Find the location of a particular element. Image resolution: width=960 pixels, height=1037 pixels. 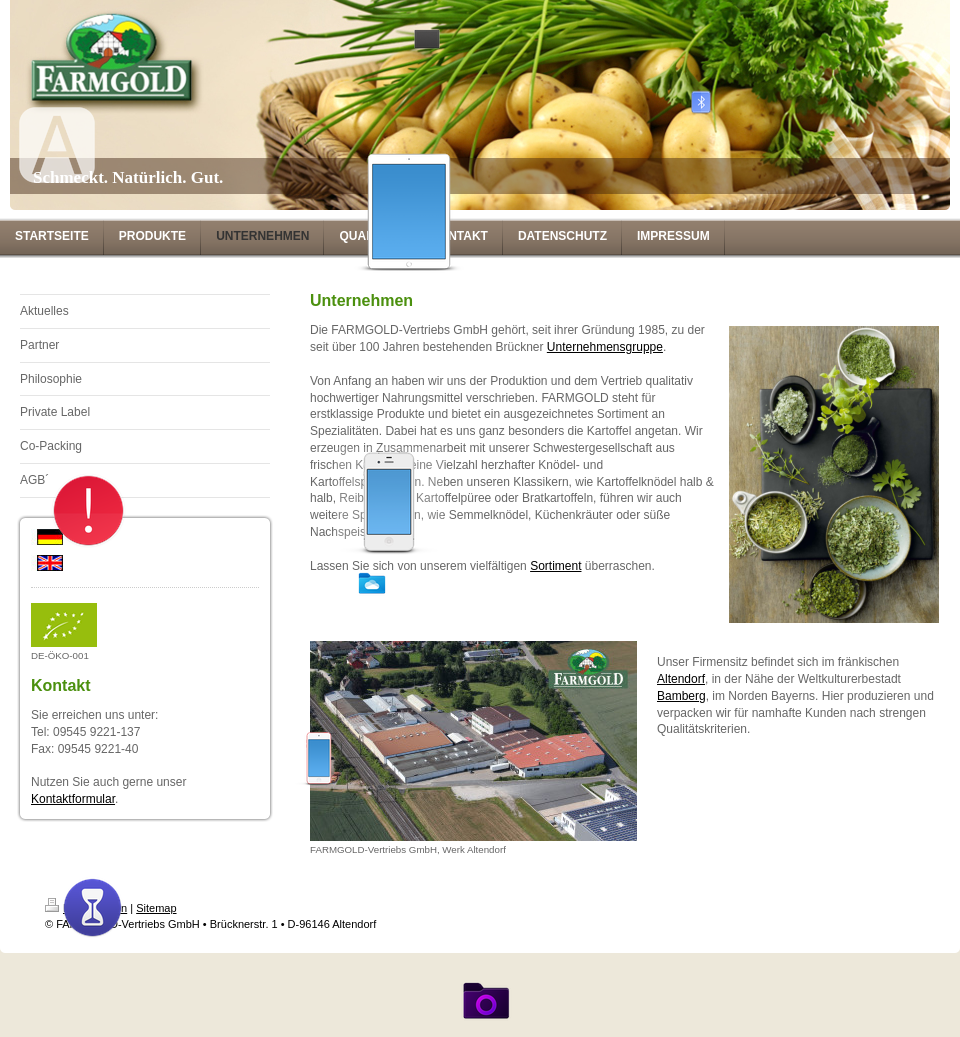

access bluetooth settings is located at coordinates (701, 102).